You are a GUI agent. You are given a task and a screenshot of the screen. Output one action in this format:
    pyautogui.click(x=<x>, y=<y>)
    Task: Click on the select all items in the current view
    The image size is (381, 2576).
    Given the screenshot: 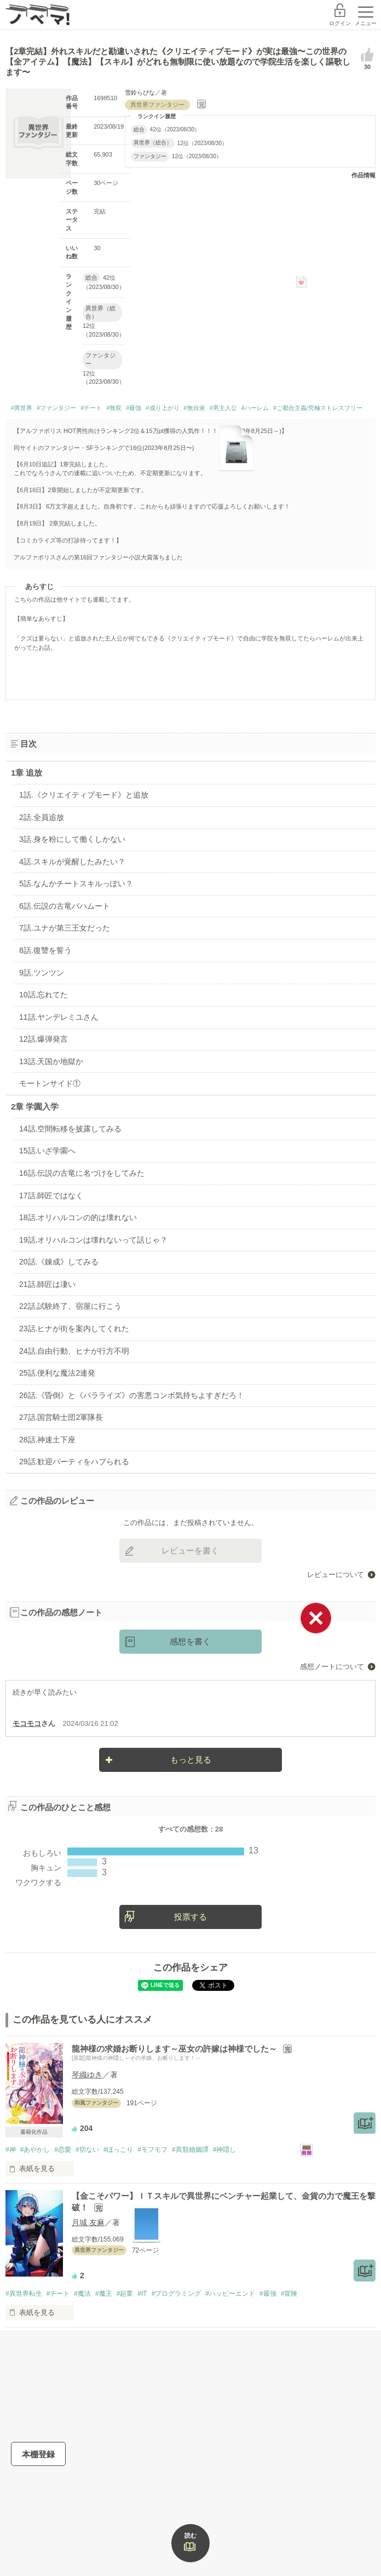 What is the action you would take?
    pyautogui.click(x=307, y=2150)
    